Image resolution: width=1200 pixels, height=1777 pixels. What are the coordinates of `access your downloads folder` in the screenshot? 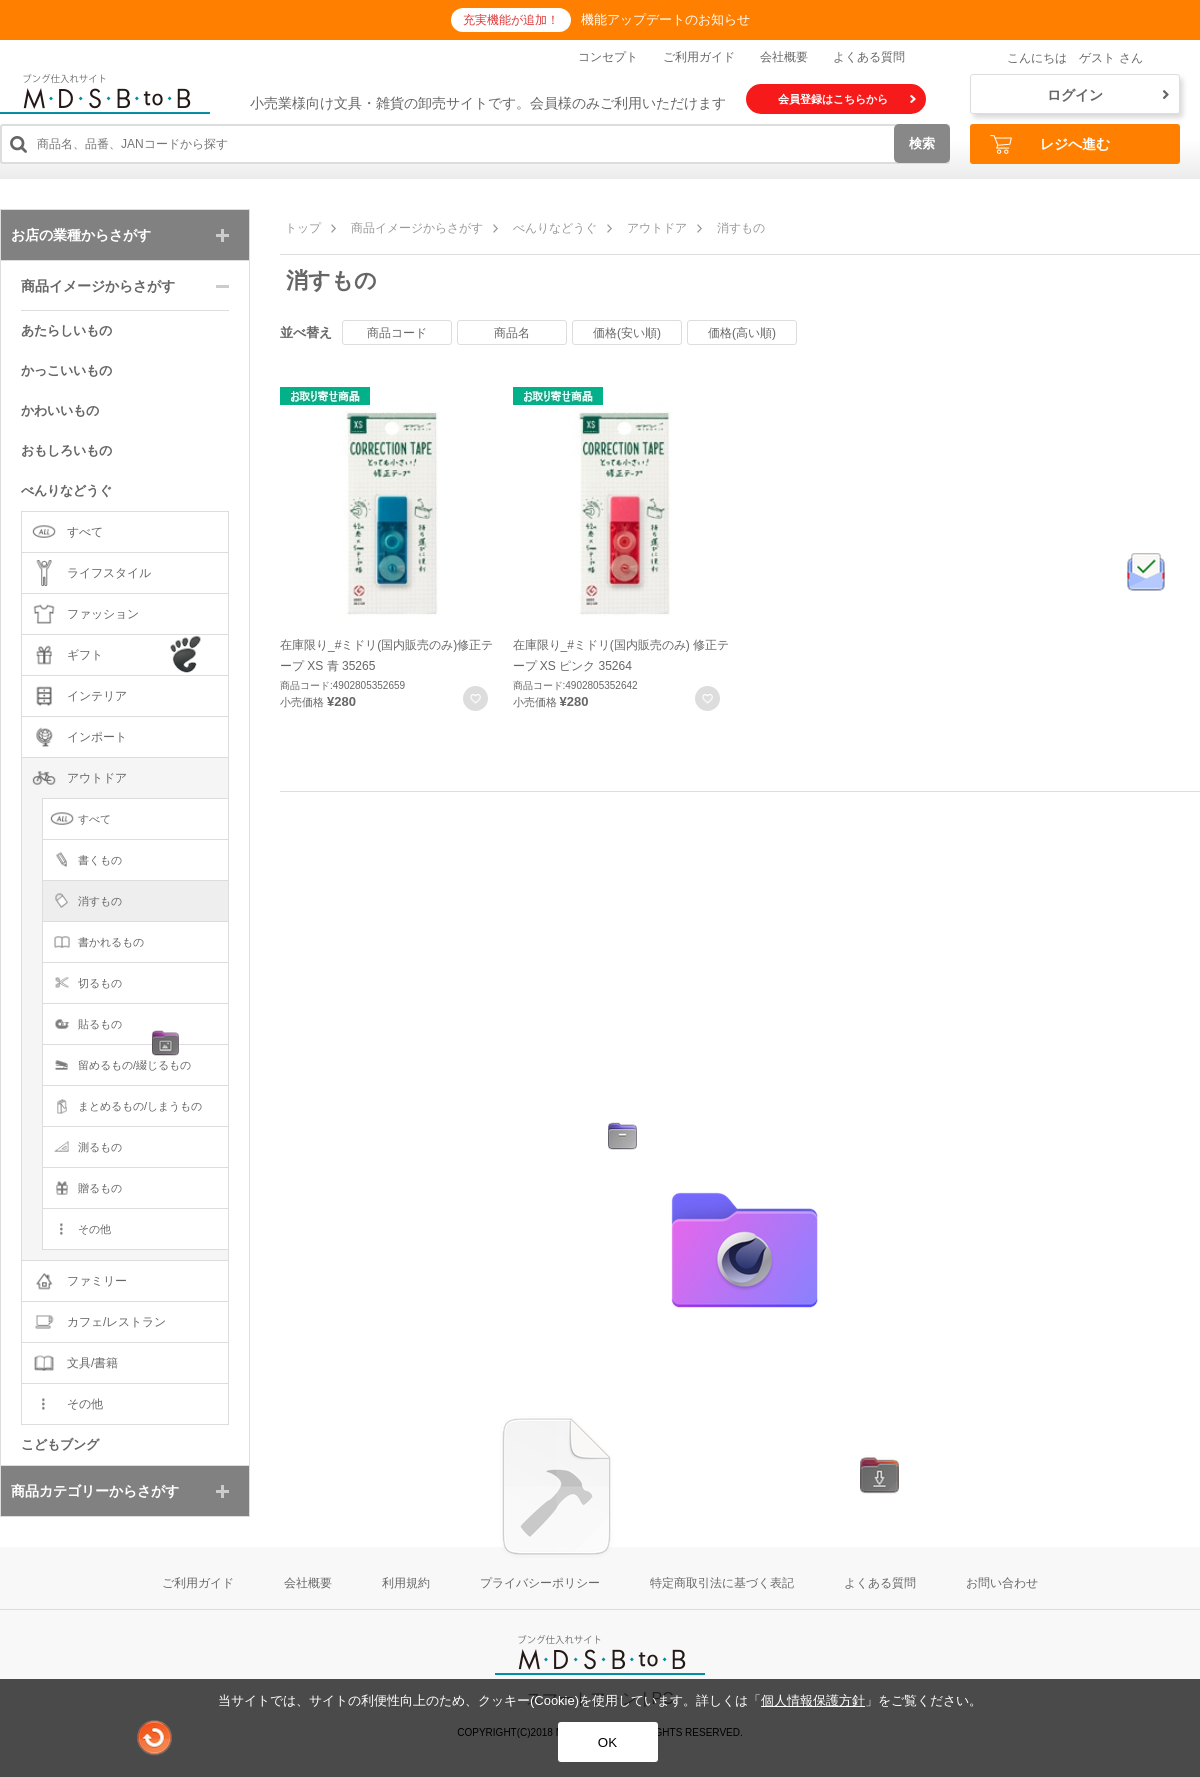 It's located at (879, 1474).